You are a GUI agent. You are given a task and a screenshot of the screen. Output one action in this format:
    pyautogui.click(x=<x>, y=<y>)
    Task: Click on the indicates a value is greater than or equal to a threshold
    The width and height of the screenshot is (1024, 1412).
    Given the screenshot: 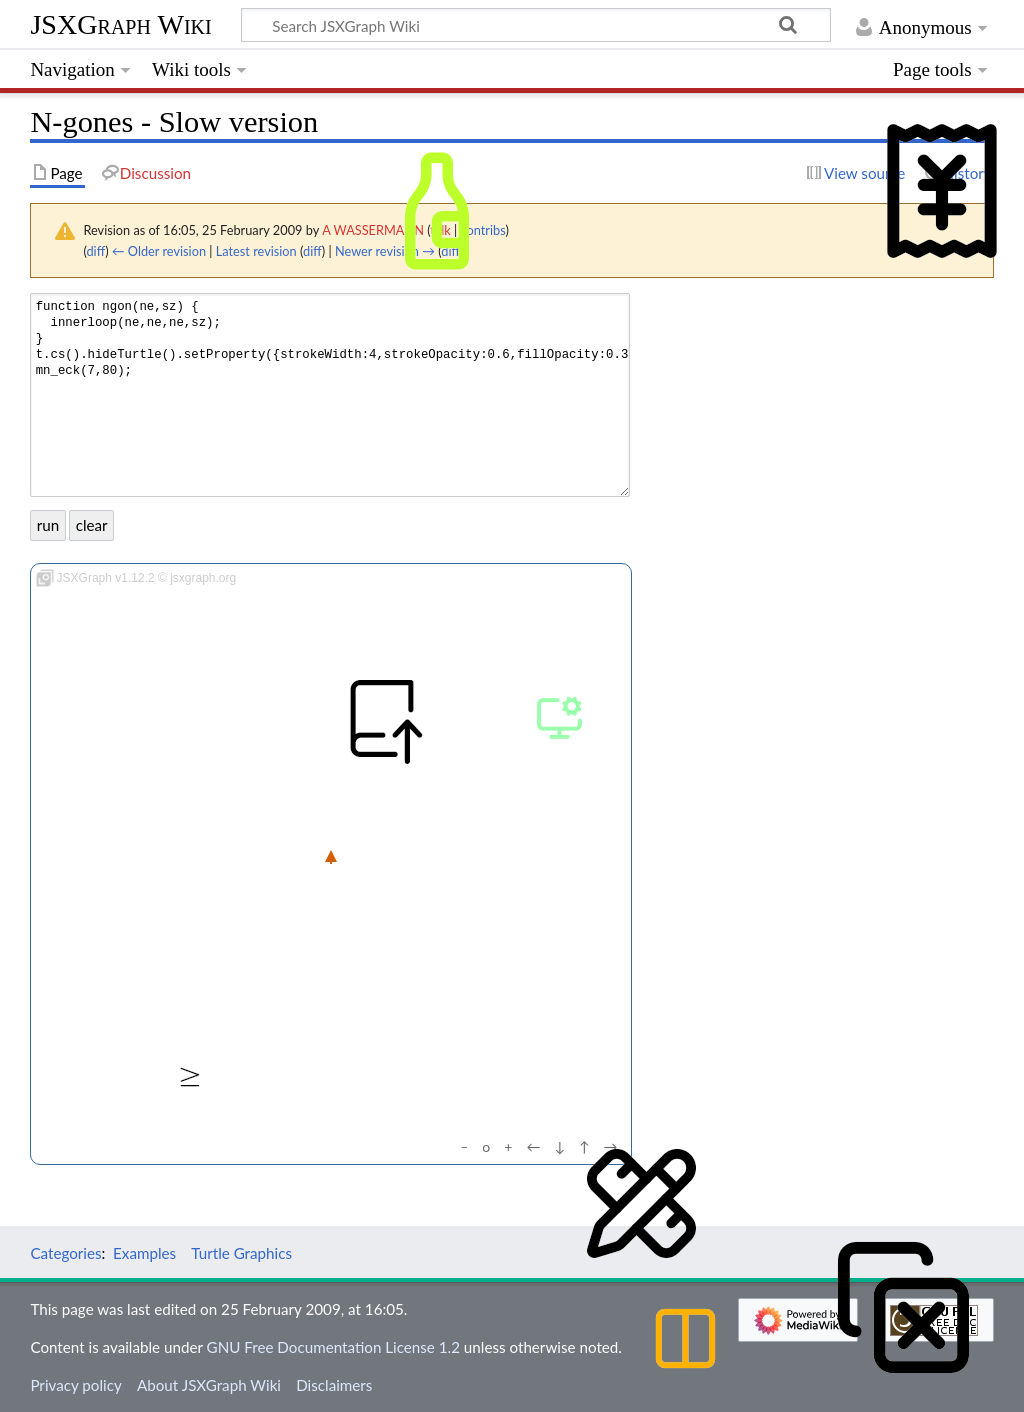 What is the action you would take?
    pyautogui.click(x=189, y=1077)
    